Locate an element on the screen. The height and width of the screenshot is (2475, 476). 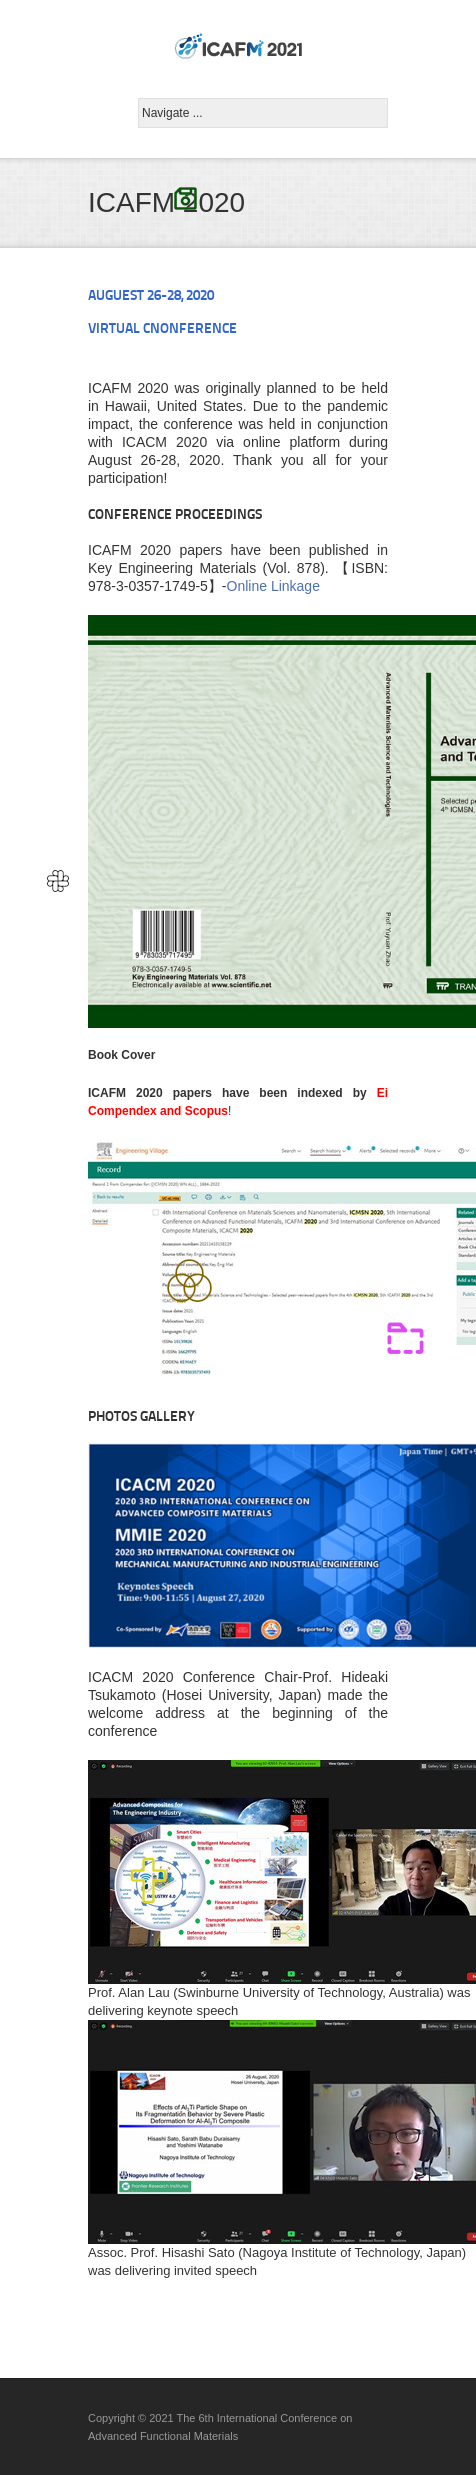
view overlapping categories or sets is located at coordinates (189, 1281).